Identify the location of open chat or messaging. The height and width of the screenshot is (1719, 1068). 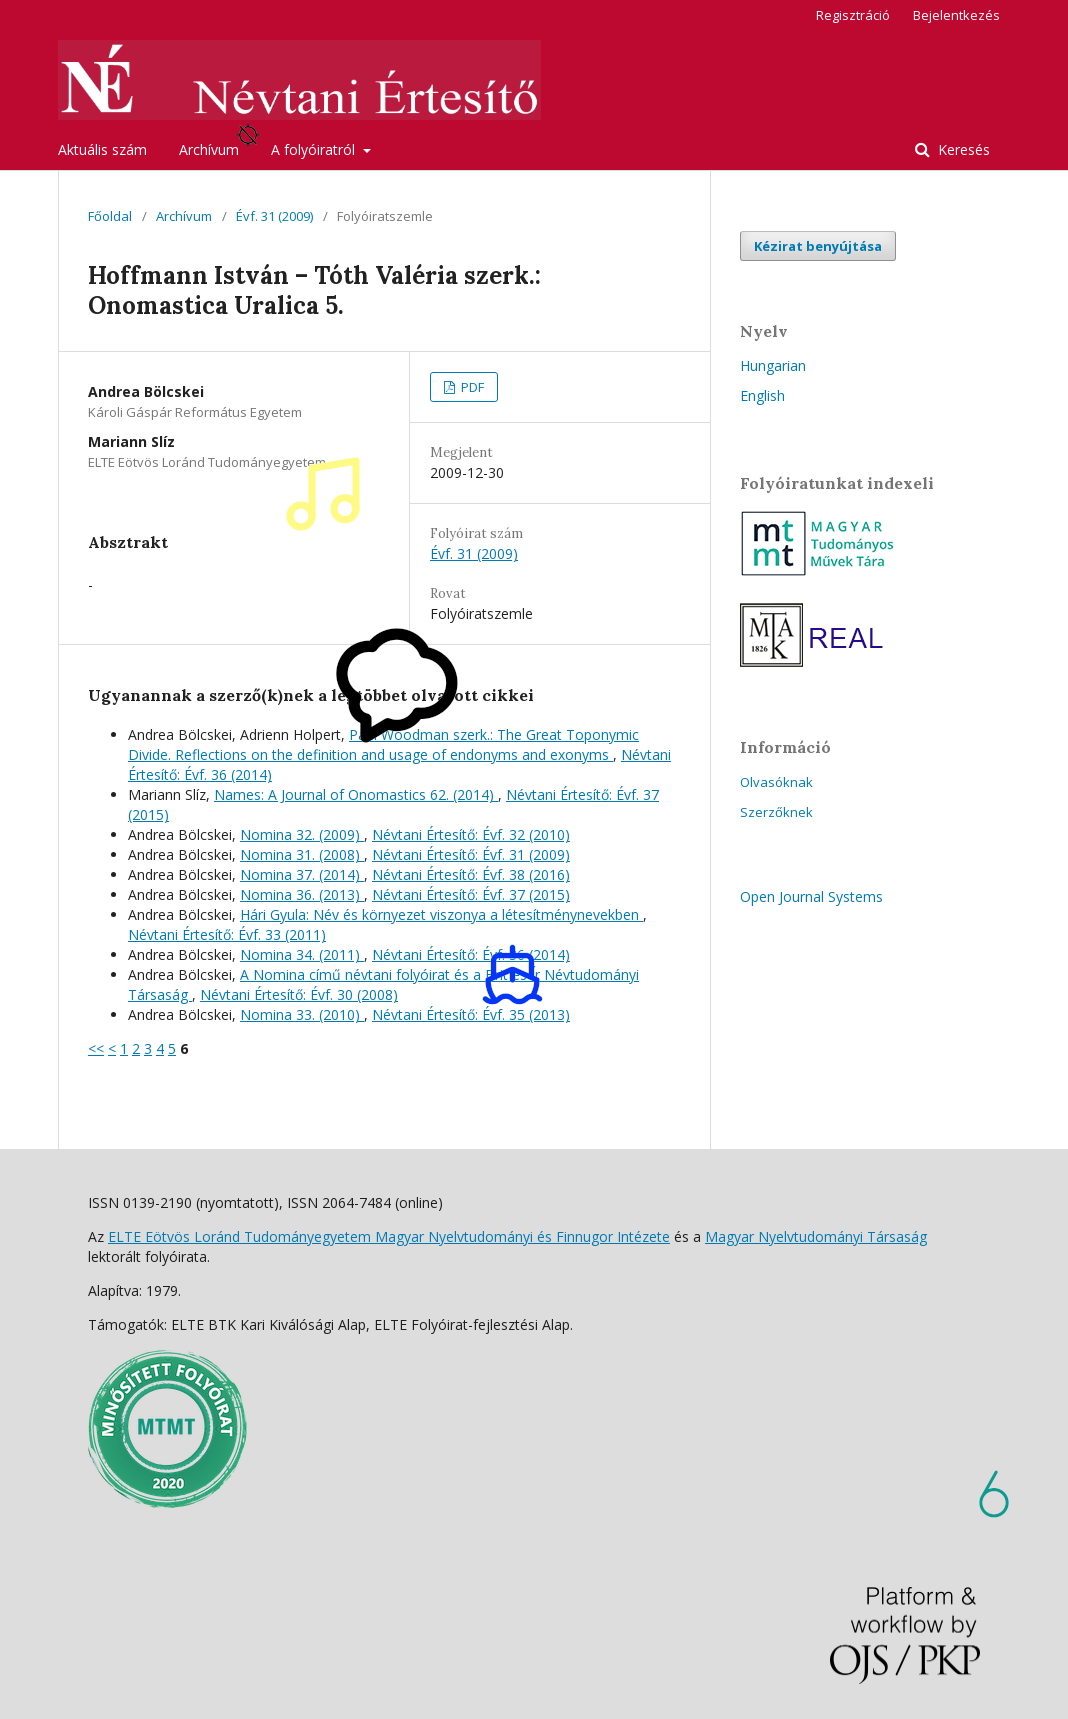
(394, 685).